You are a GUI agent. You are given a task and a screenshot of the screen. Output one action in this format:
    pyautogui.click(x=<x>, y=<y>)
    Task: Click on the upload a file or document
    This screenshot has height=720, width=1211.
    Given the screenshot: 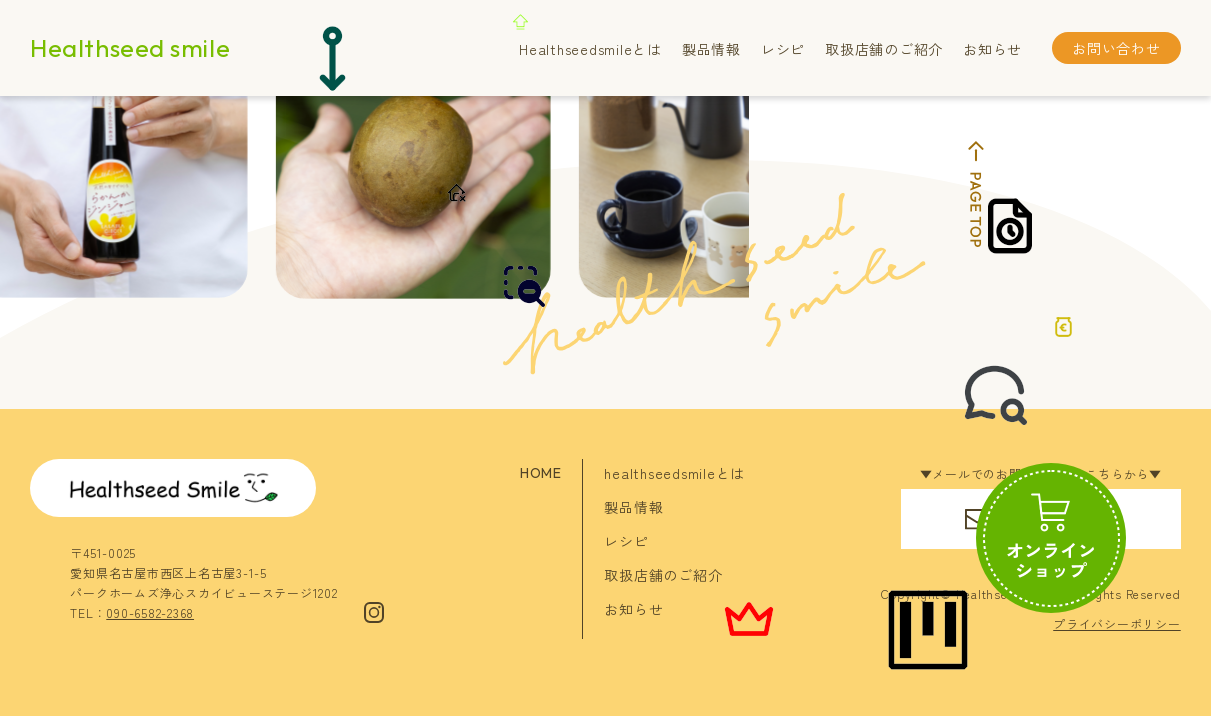 What is the action you would take?
    pyautogui.click(x=520, y=22)
    